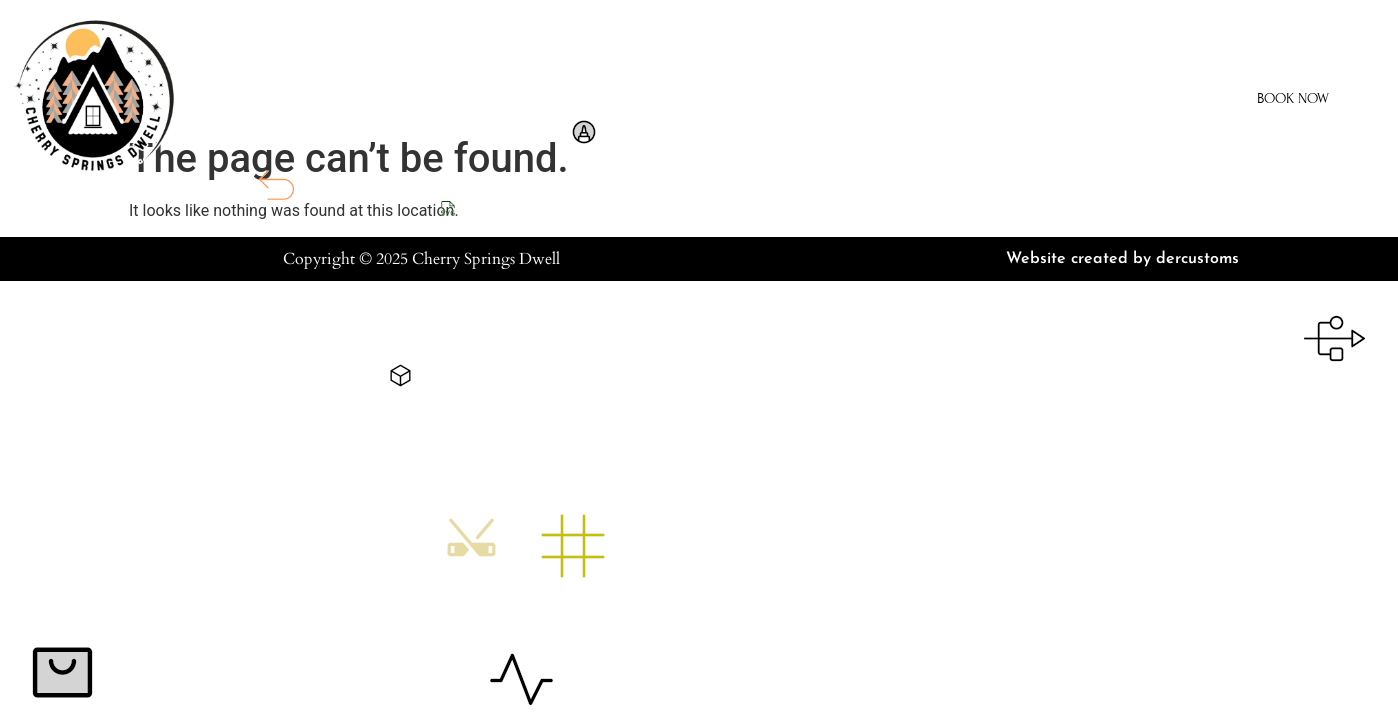 The width and height of the screenshot is (1398, 720). Describe the element at coordinates (276, 186) in the screenshot. I see `undo previous action` at that location.